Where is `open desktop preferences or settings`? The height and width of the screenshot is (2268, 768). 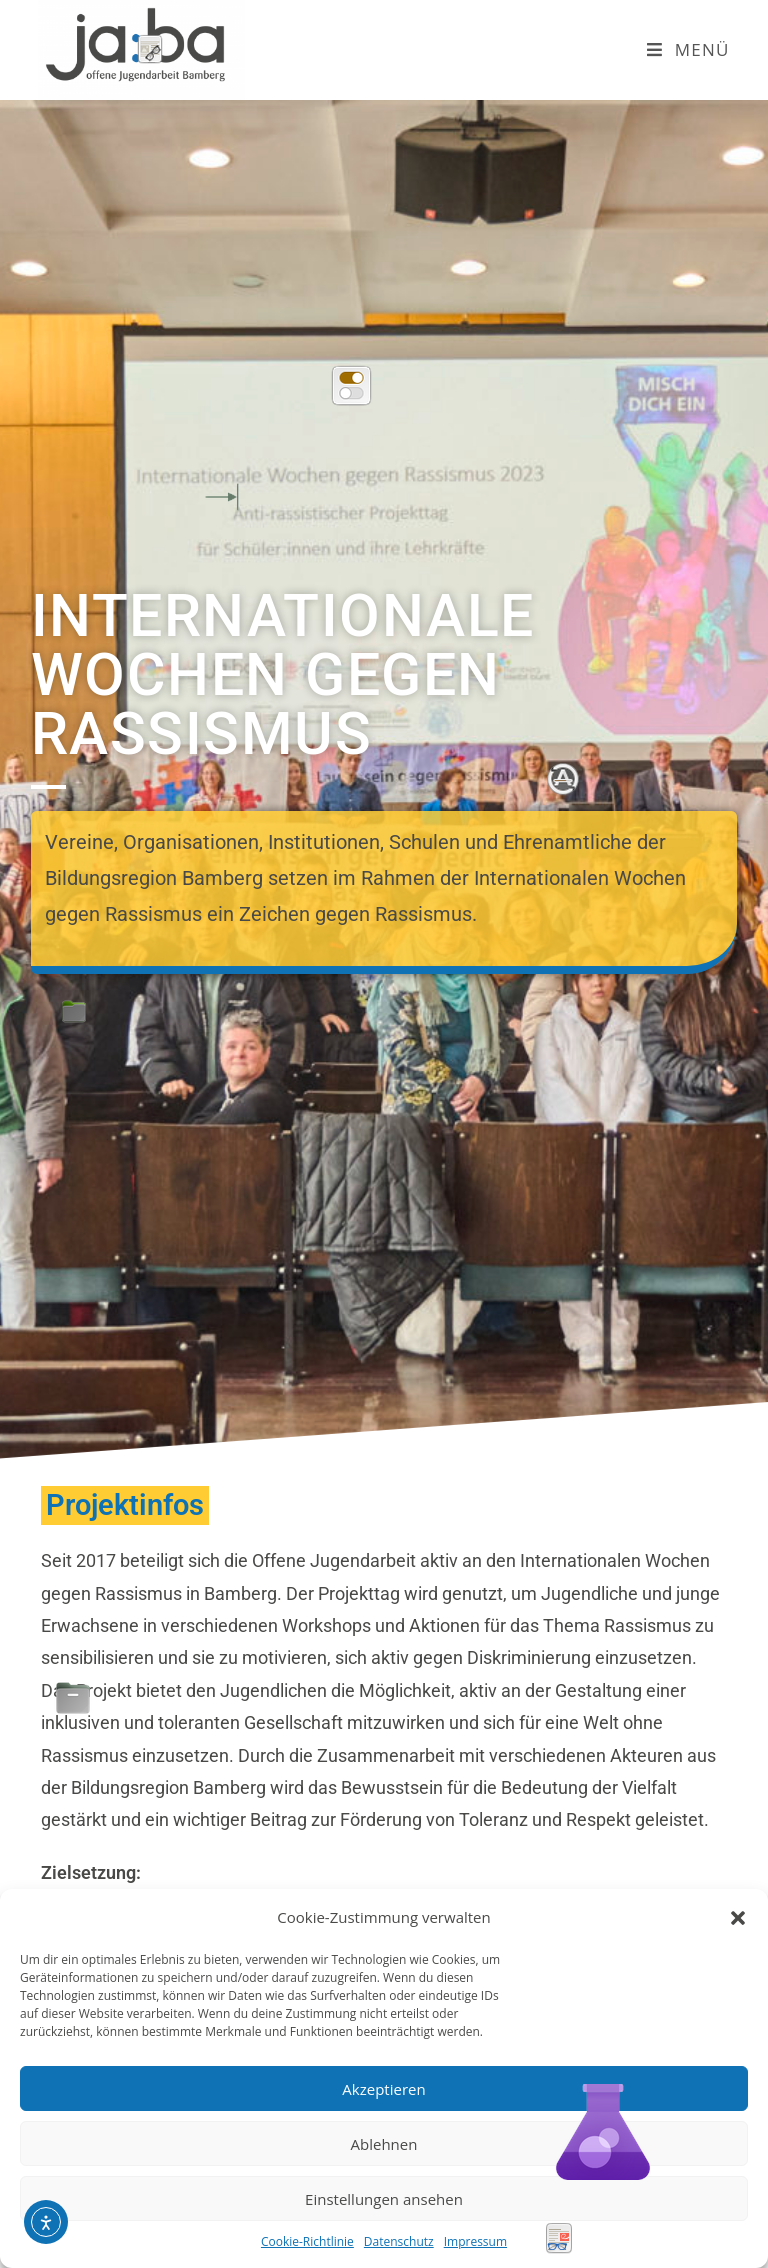 open desktop preferences or settings is located at coordinates (351, 385).